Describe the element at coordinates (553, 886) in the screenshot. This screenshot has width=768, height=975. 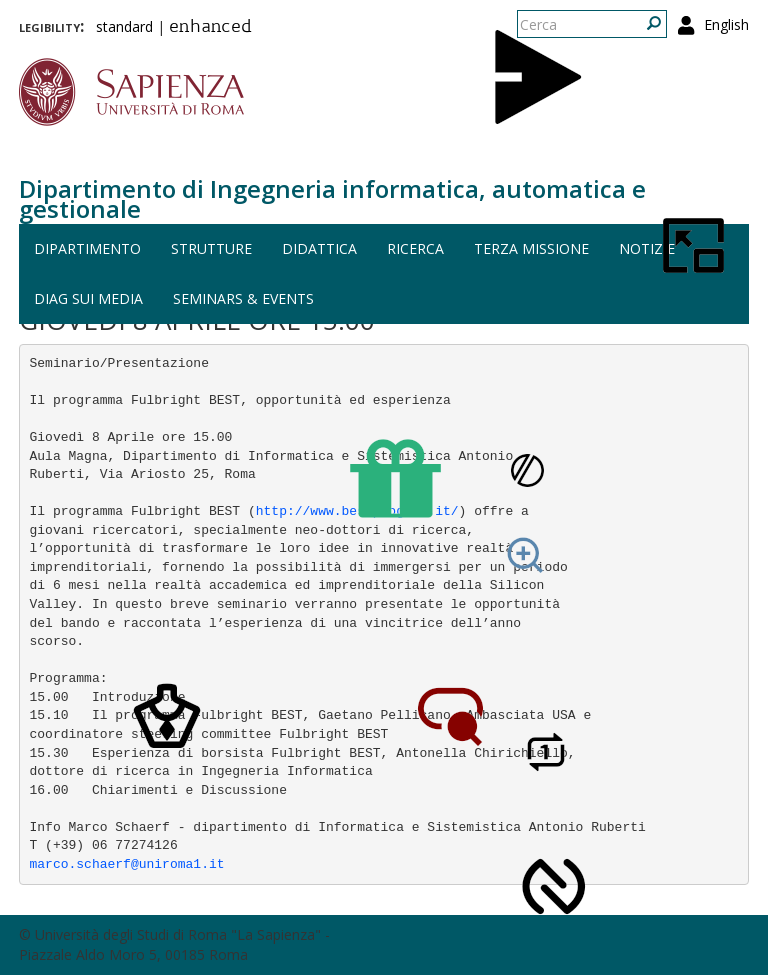
I see `tap to enable NFC connectivity` at that location.